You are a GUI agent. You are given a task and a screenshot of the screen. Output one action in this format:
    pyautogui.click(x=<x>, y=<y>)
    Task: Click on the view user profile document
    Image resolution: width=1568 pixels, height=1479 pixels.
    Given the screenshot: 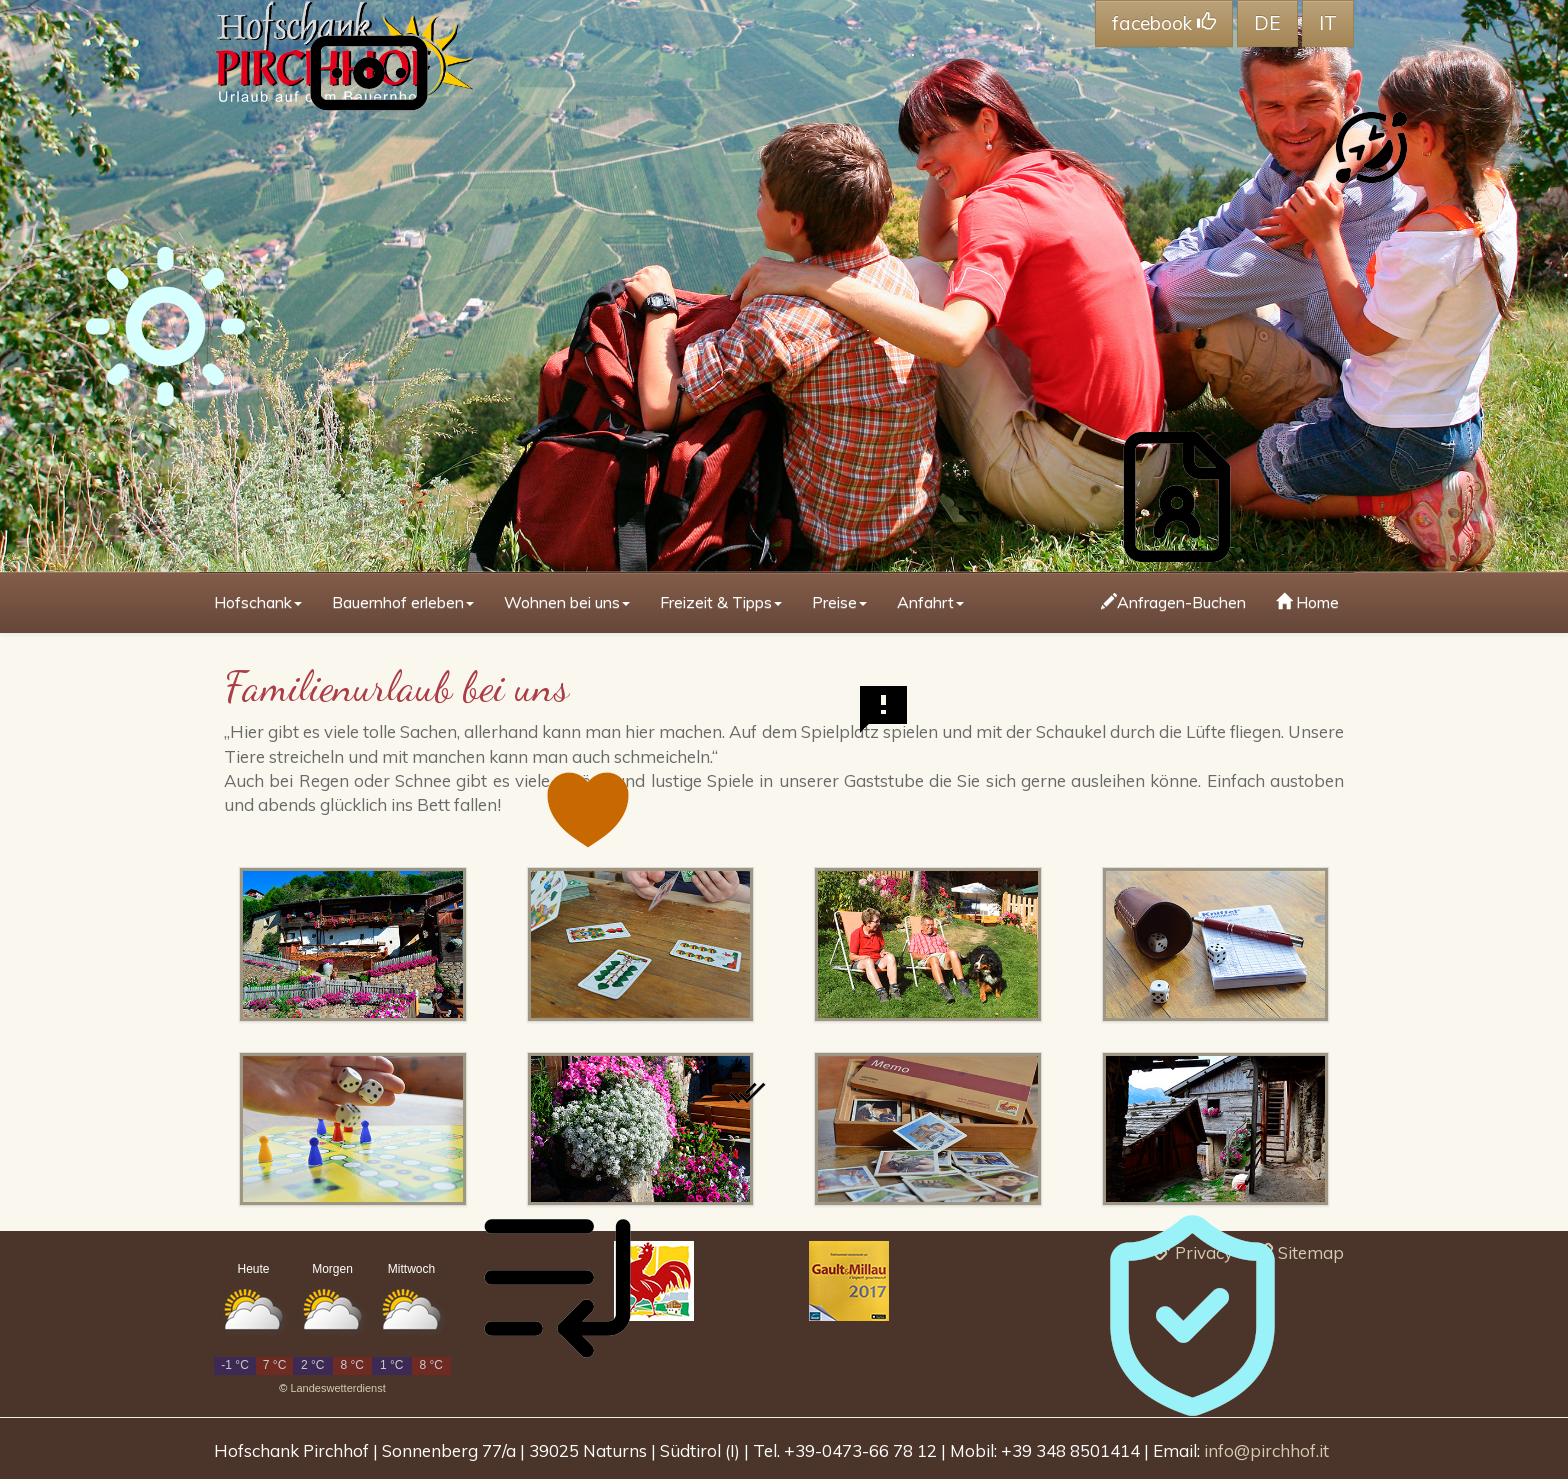 What is the action you would take?
    pyautogui.click(x=1177, y=497)
    